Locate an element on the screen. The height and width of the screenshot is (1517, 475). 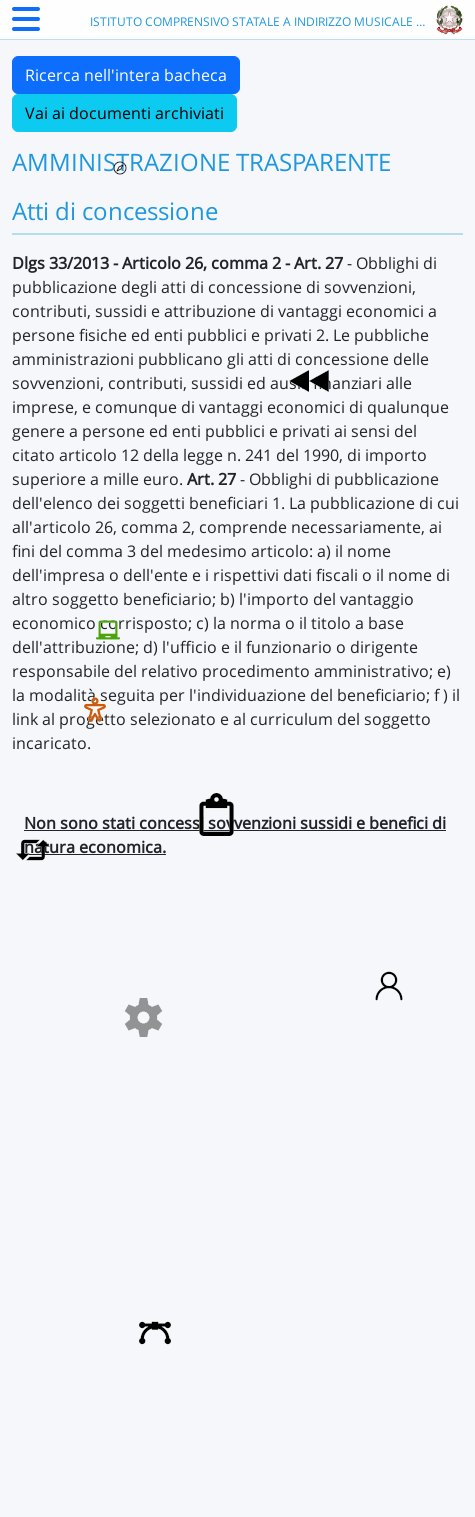
access navigation or directions is located at coordinates (120, 168).